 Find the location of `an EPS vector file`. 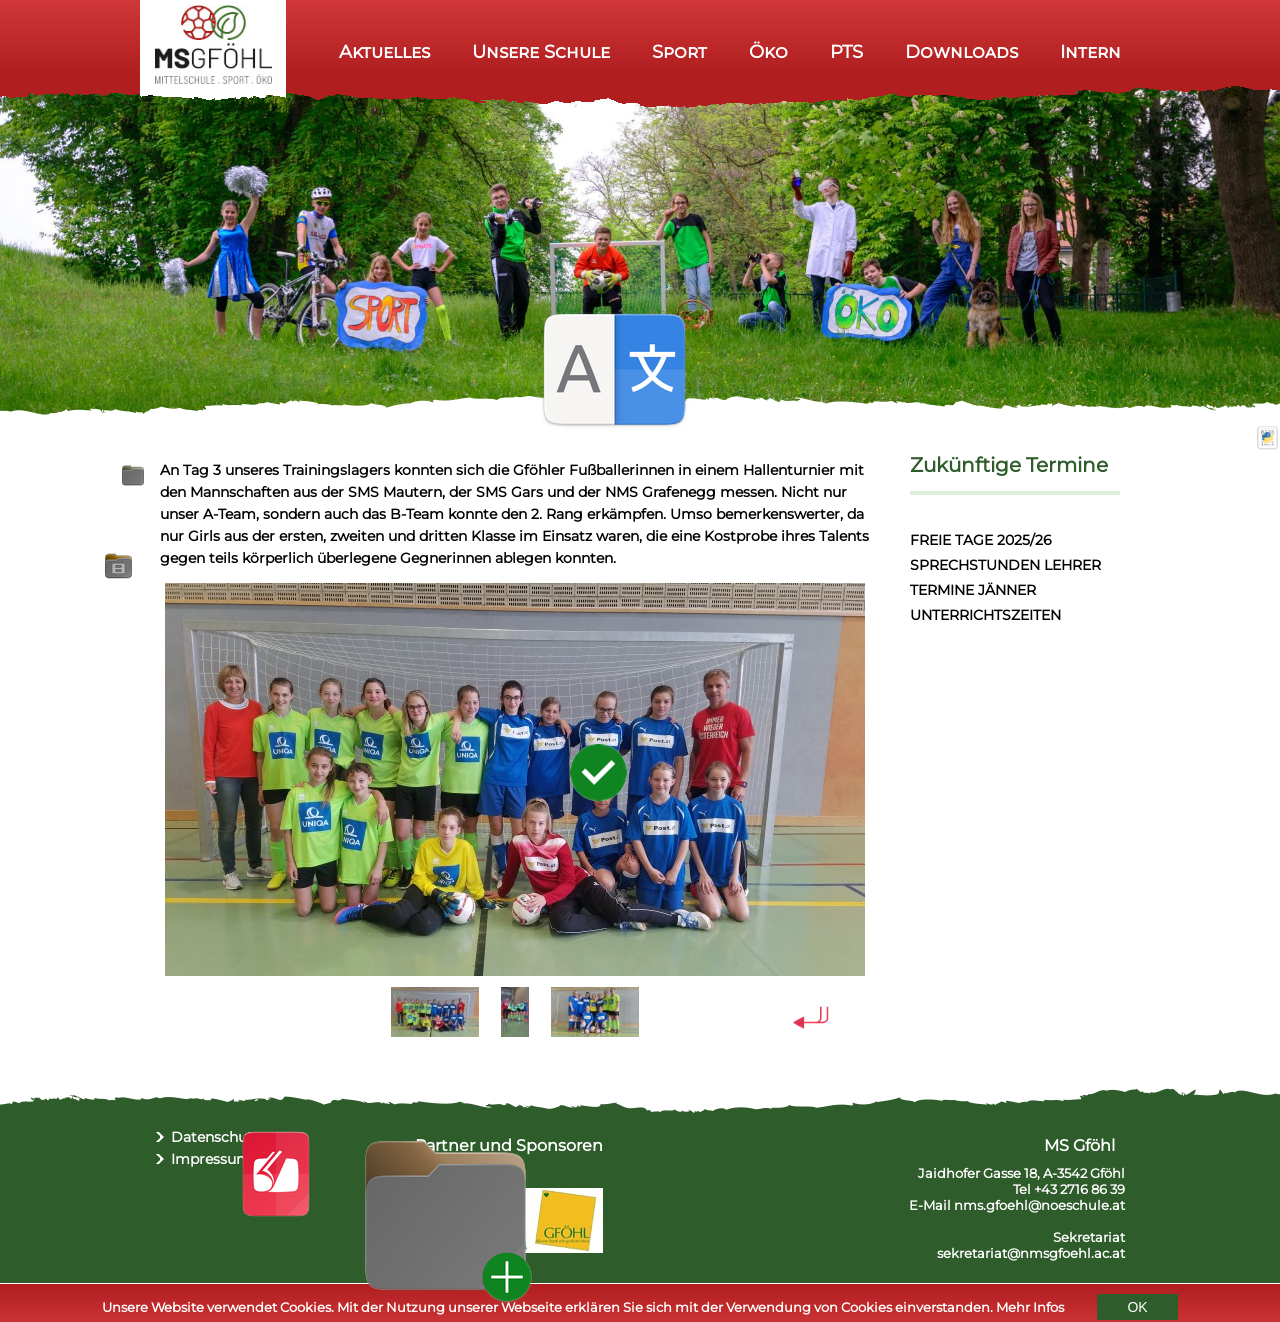

an EPS vector file is located at coordinates (276, 1174).